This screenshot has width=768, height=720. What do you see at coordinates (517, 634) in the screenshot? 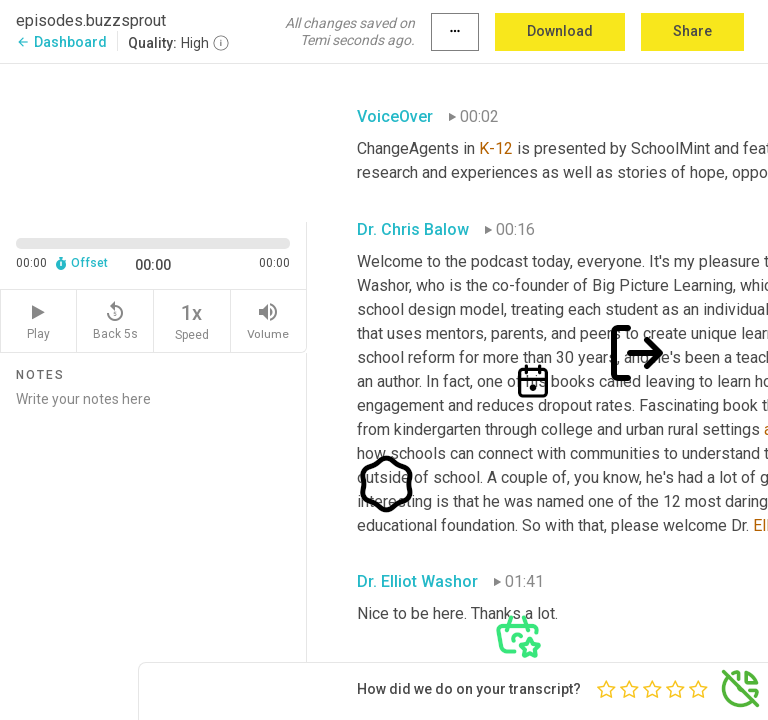
I see `add item to favorites from cart` at bounding box center [517, 634].